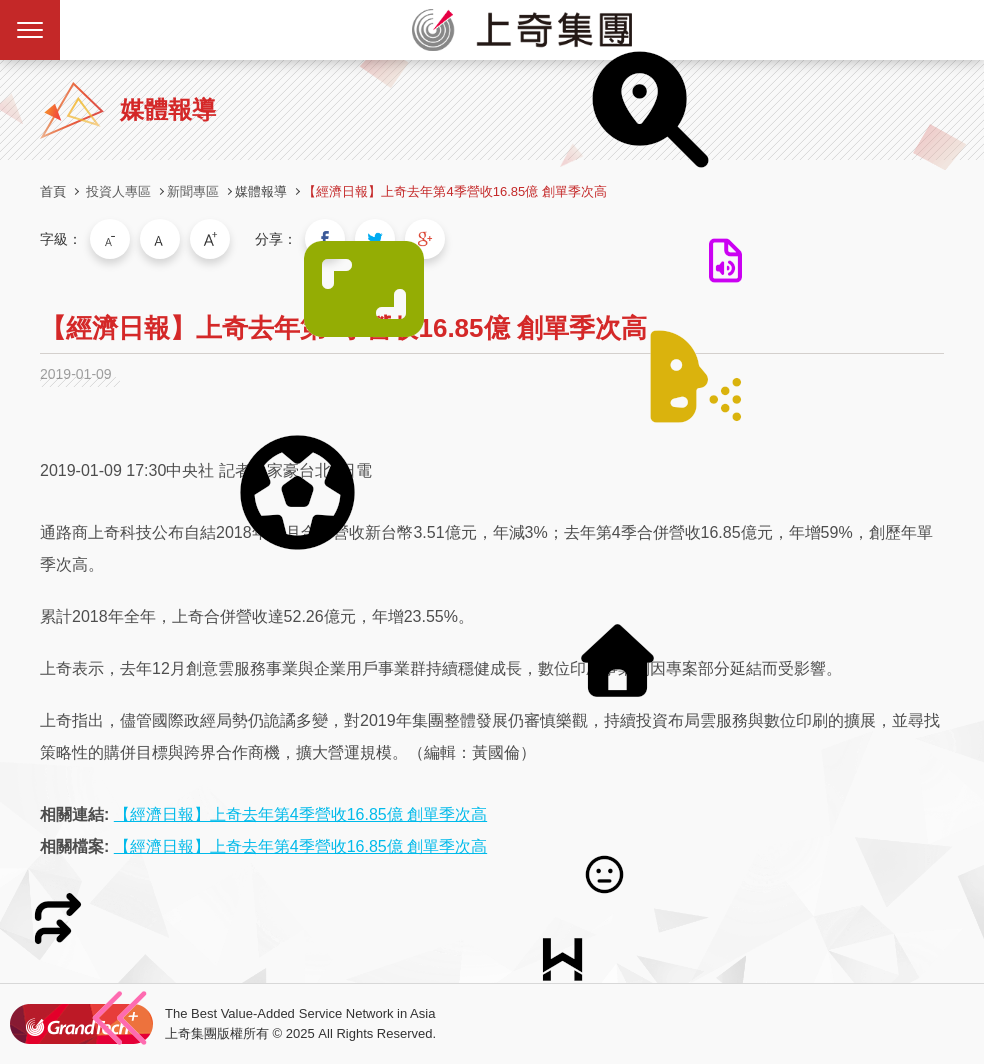 Image resolution: width=984 pixels, height=1064 pixels. Describe the element at coordinates (650, 109) in the screenshot. I see `search for a location` at that location.